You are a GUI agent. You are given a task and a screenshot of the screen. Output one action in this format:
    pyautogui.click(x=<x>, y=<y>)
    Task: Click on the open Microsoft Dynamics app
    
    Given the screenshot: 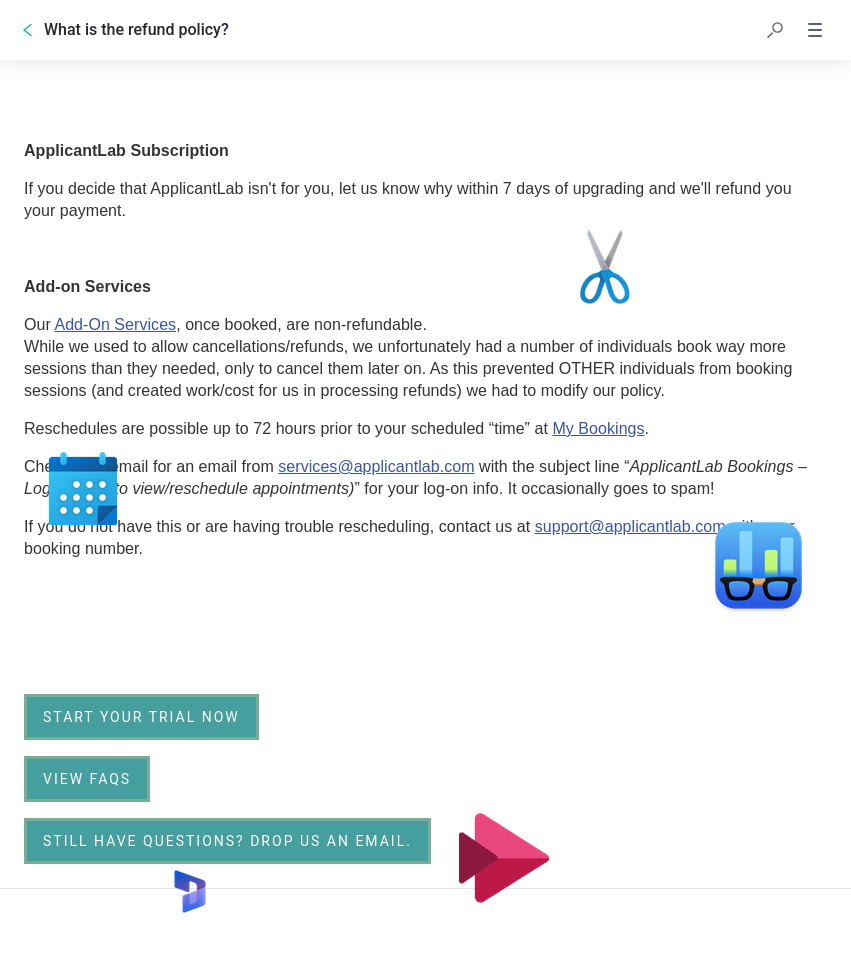 What is the action you would take?
    pyautogui.click(x=190, y=891)
    